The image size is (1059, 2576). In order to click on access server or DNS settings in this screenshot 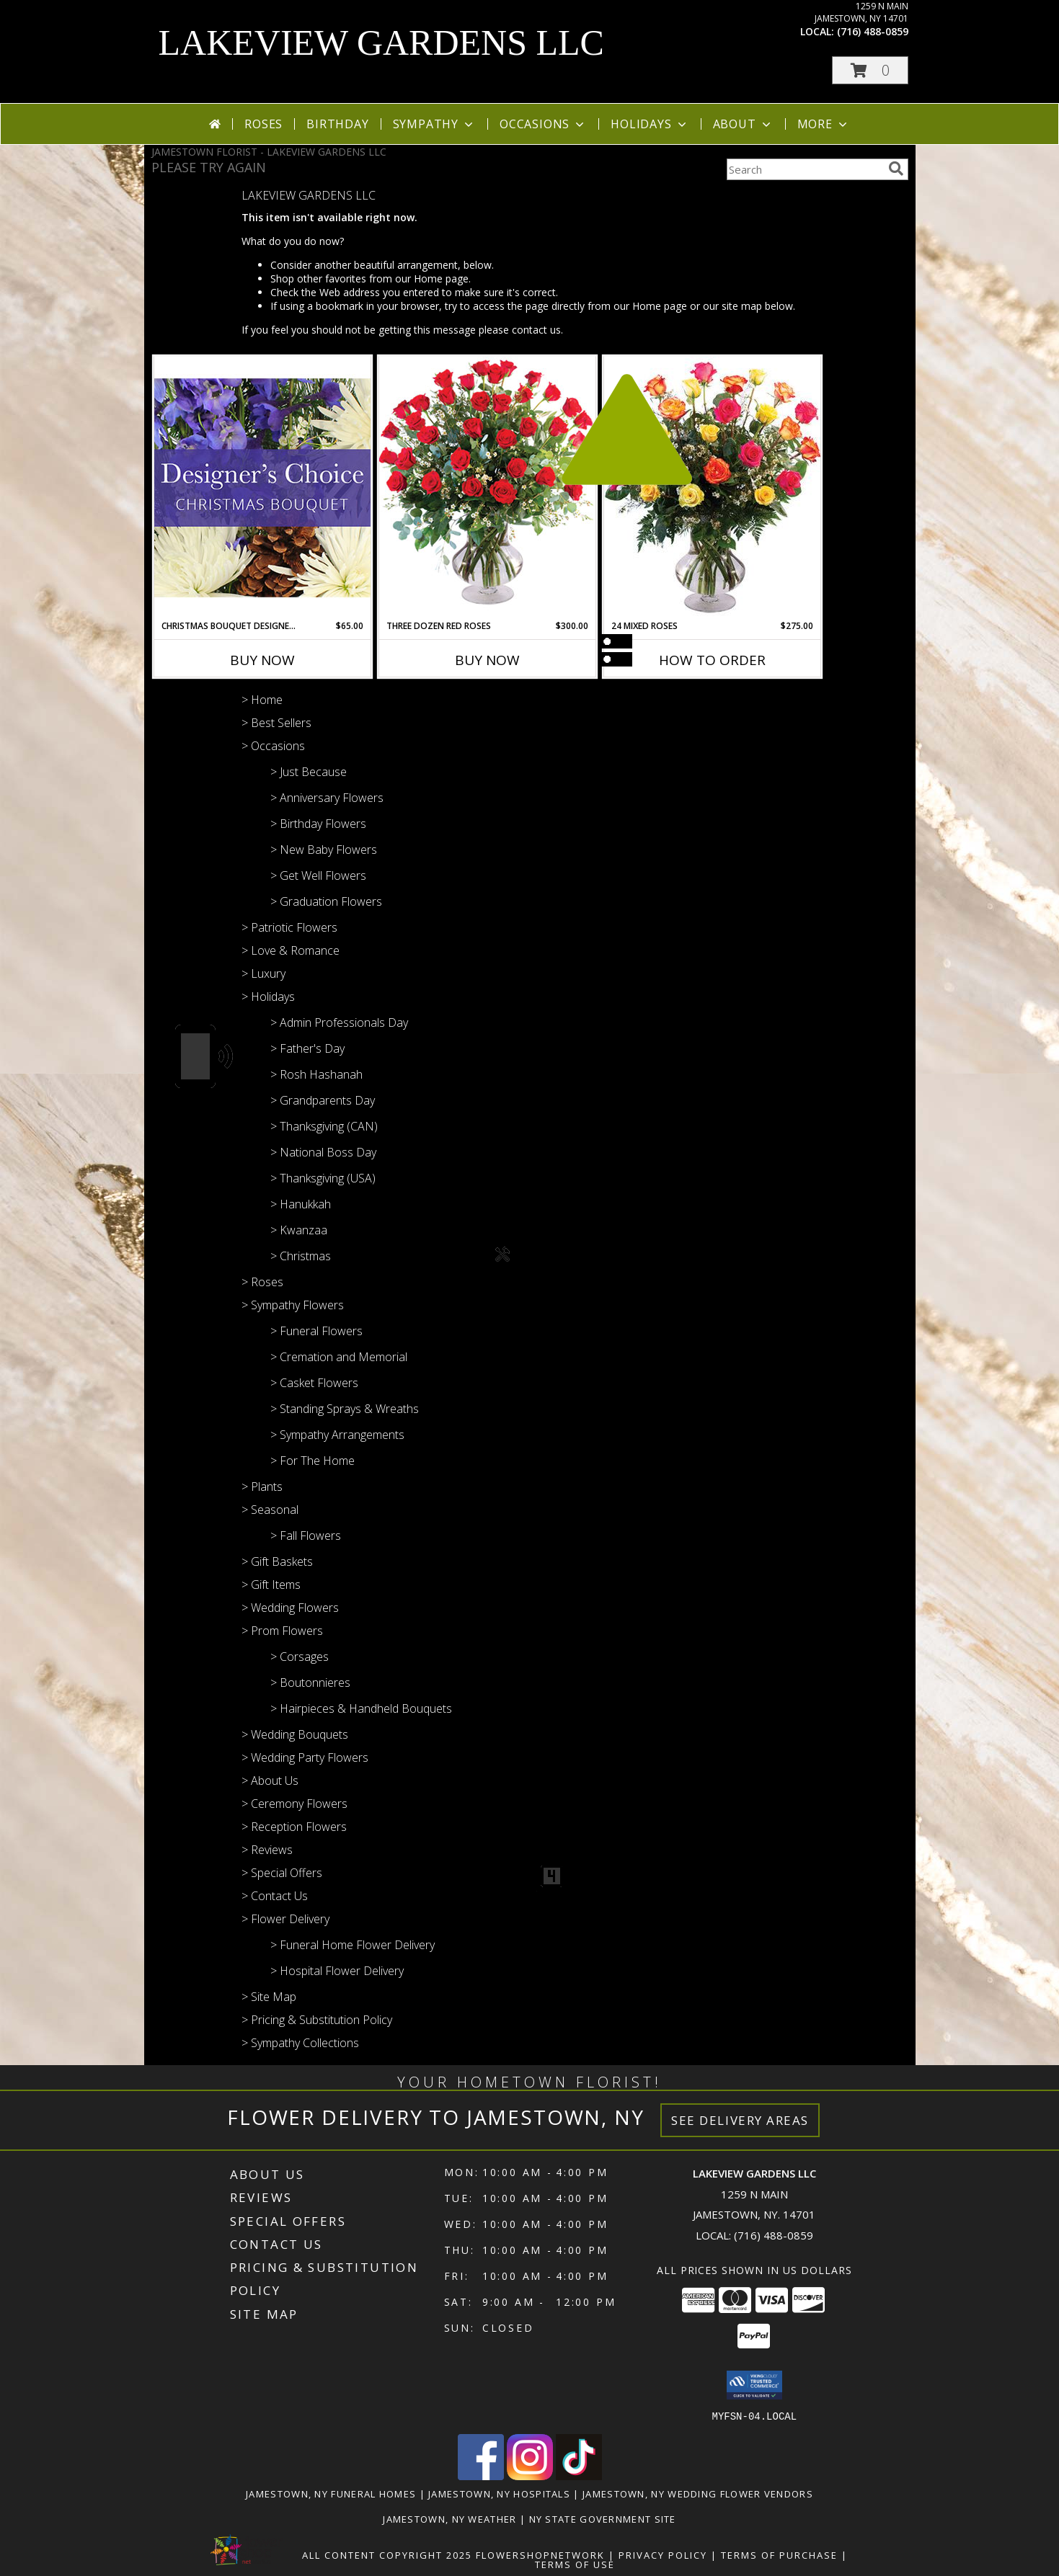, I will do `click(616, 650)`.